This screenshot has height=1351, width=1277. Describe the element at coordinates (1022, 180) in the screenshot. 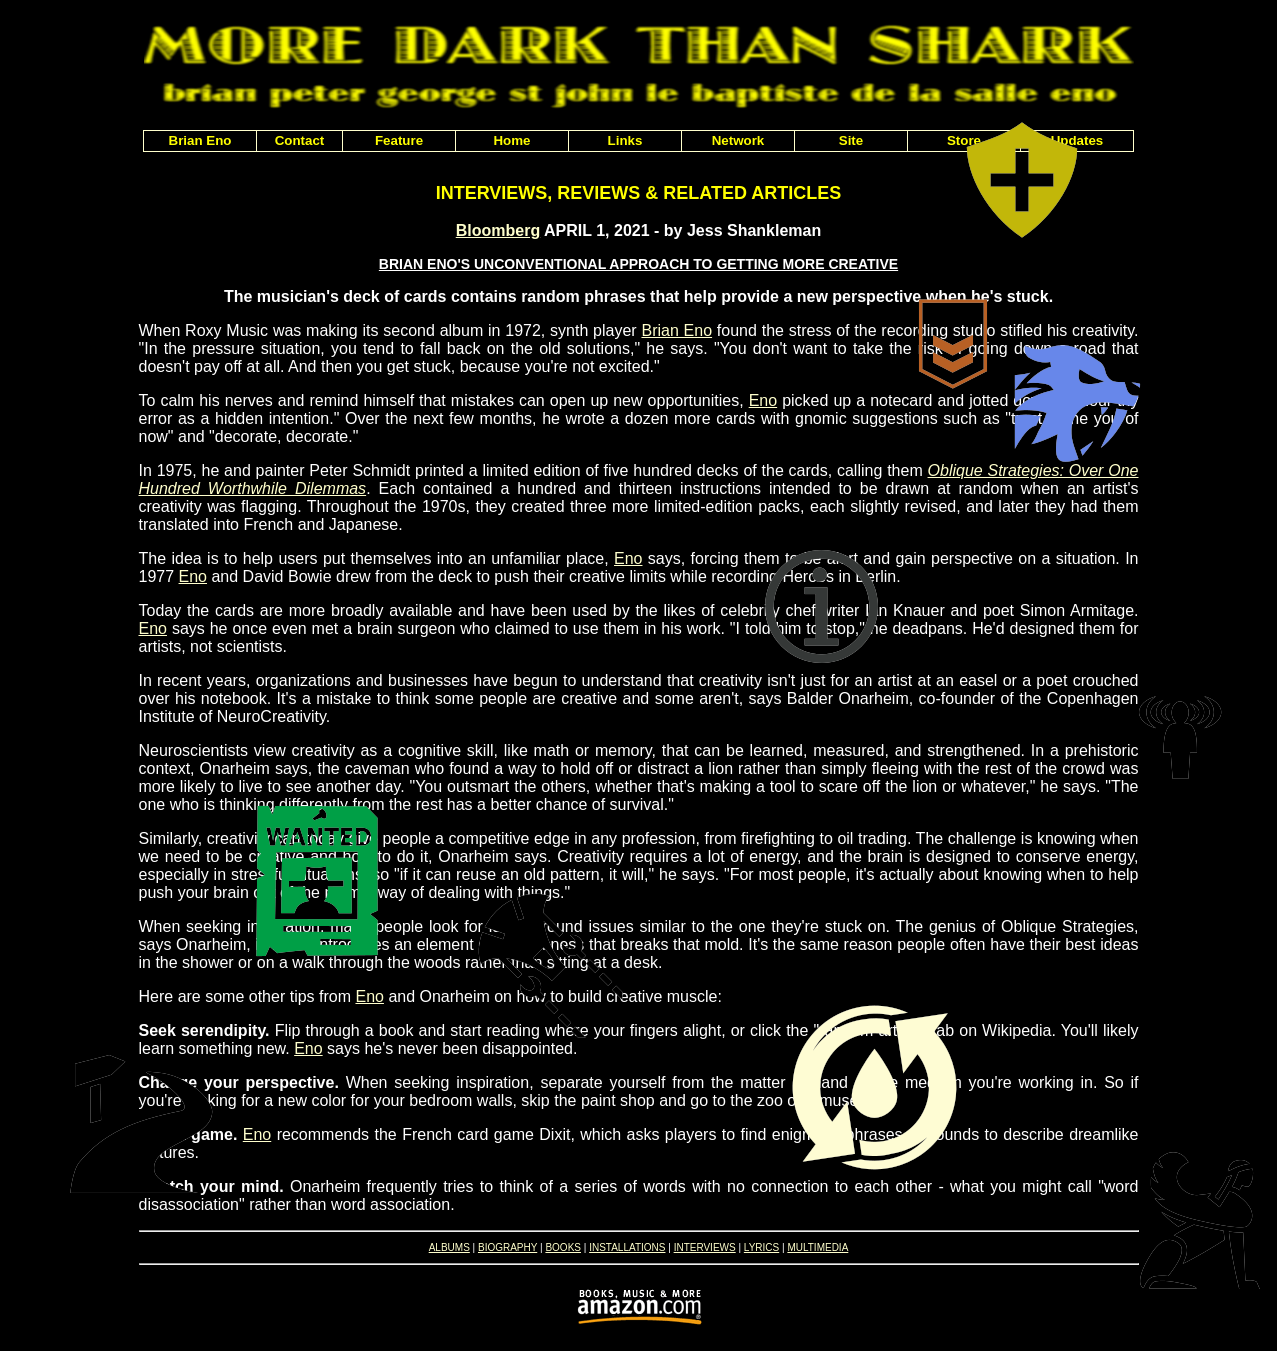

I see `activate defensive healing ability` at that location.